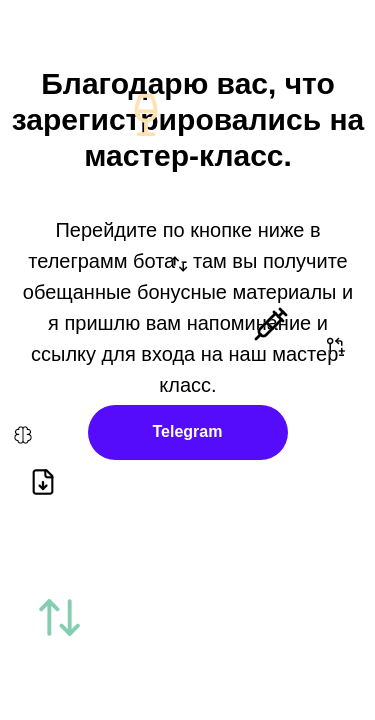  What do you see at coordinates (271, 324) in the screenshot?
I see `access medical or health-related features` at bounding box center [271, 324].